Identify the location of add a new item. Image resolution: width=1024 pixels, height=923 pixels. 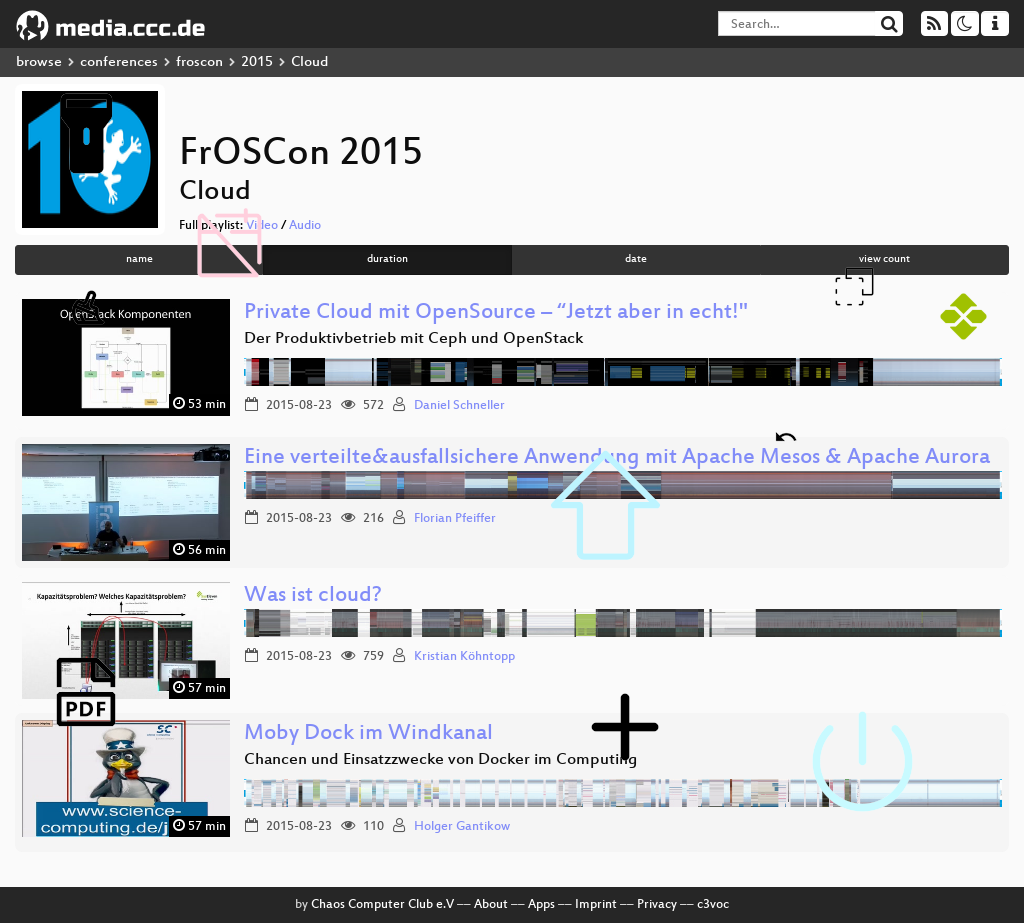
(626, 728).